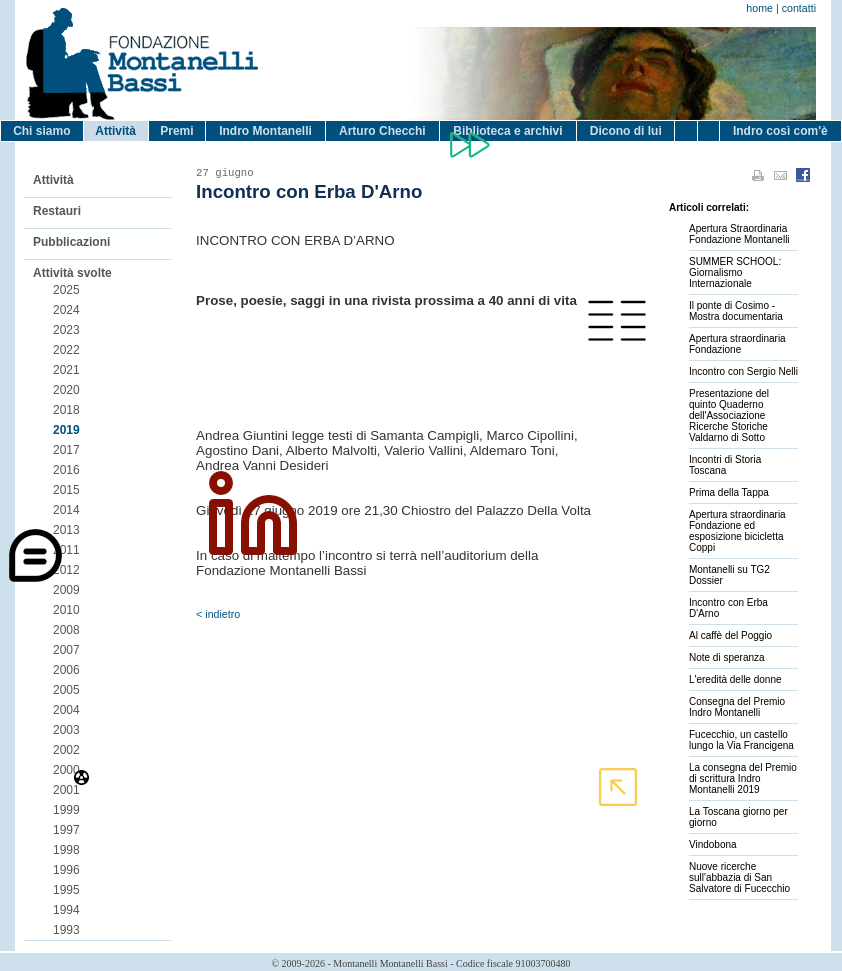  I want to click on switch to multi-column text layout, so click(617, 322).